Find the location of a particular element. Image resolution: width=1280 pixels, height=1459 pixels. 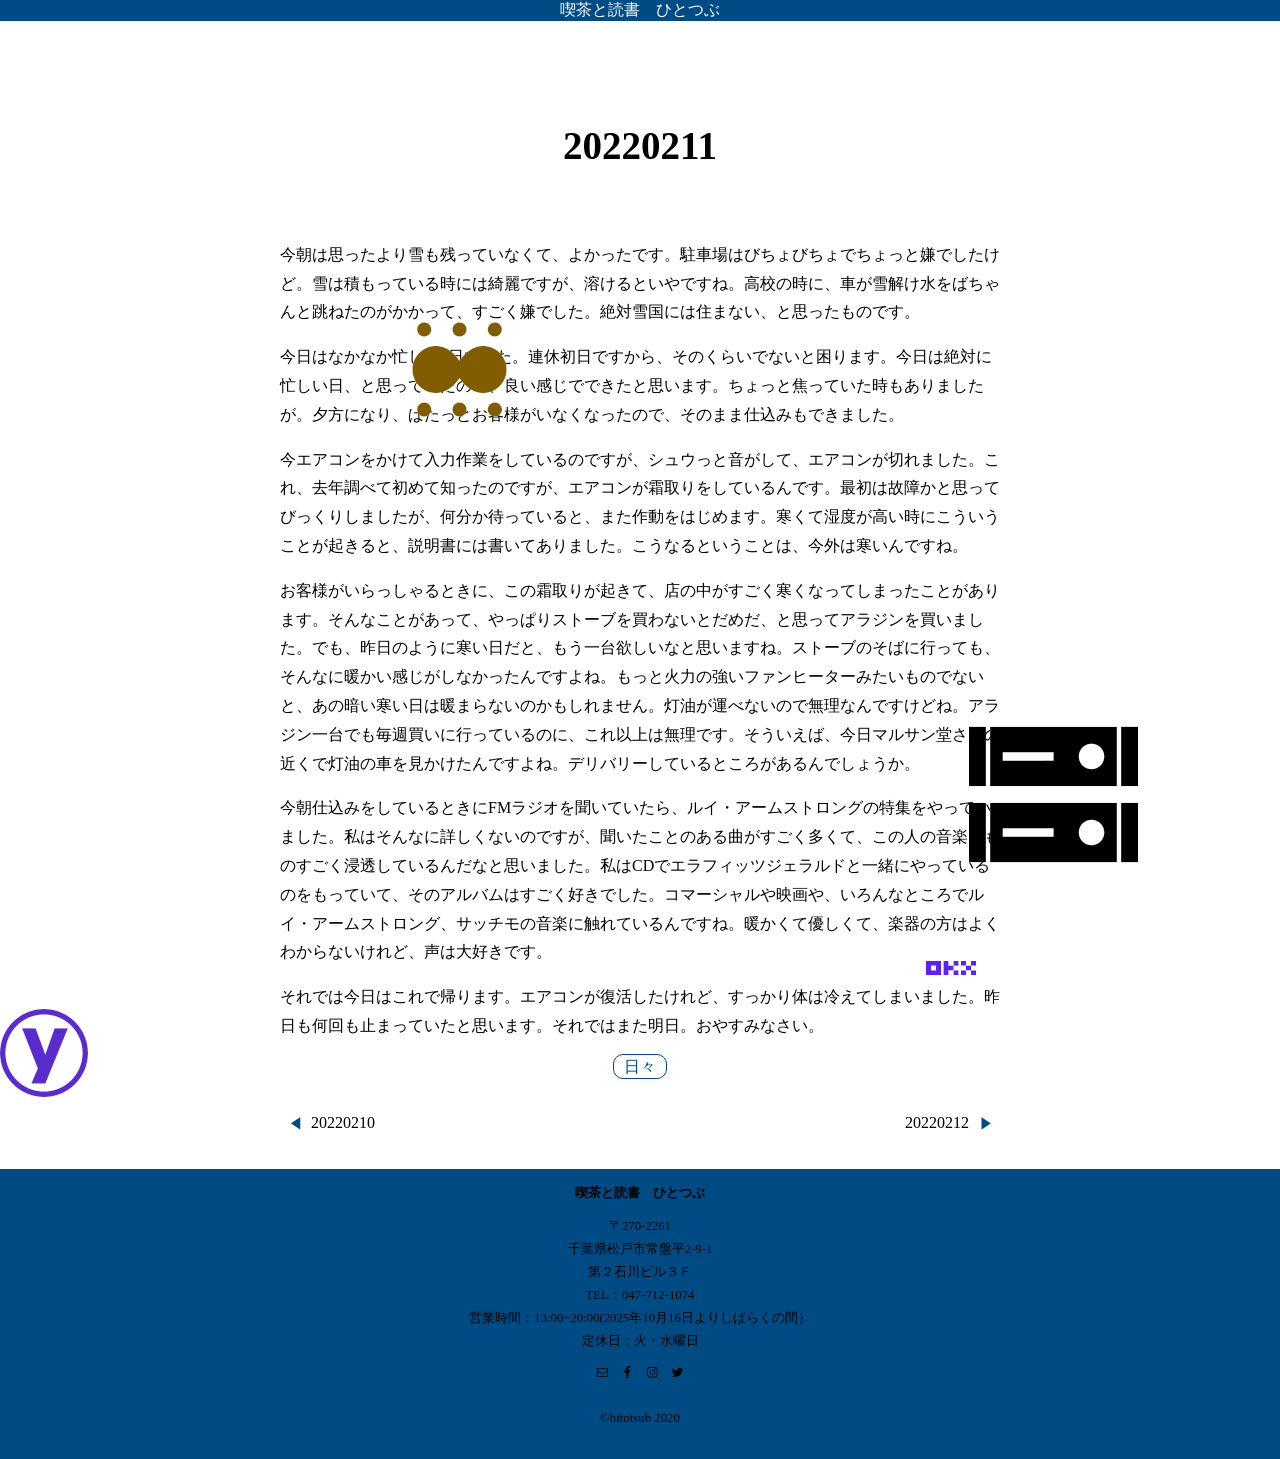

open the OKX cryptocurrency exchange app is located at coordinates (951, 968).